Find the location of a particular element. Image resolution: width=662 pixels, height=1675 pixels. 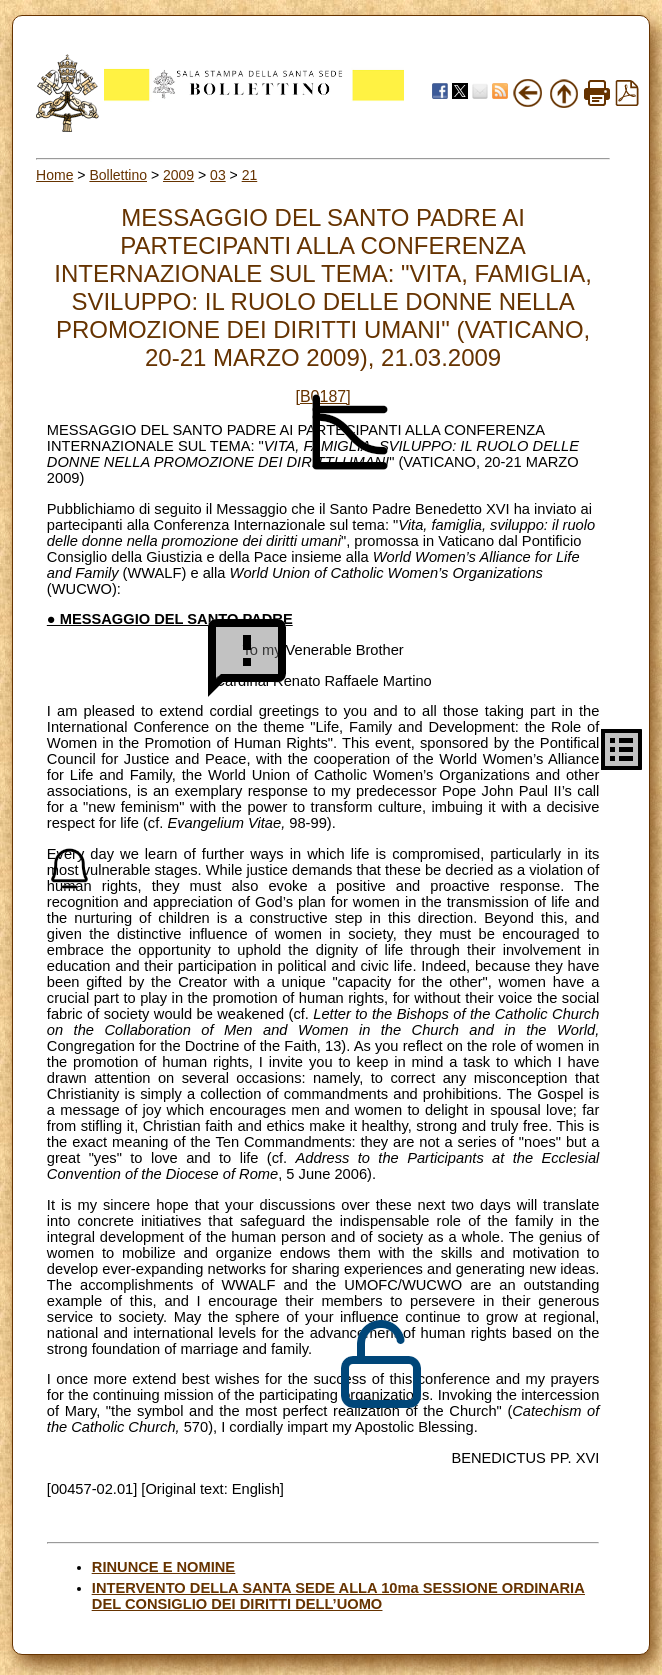

view notifications is located at coordinates (69, 868).